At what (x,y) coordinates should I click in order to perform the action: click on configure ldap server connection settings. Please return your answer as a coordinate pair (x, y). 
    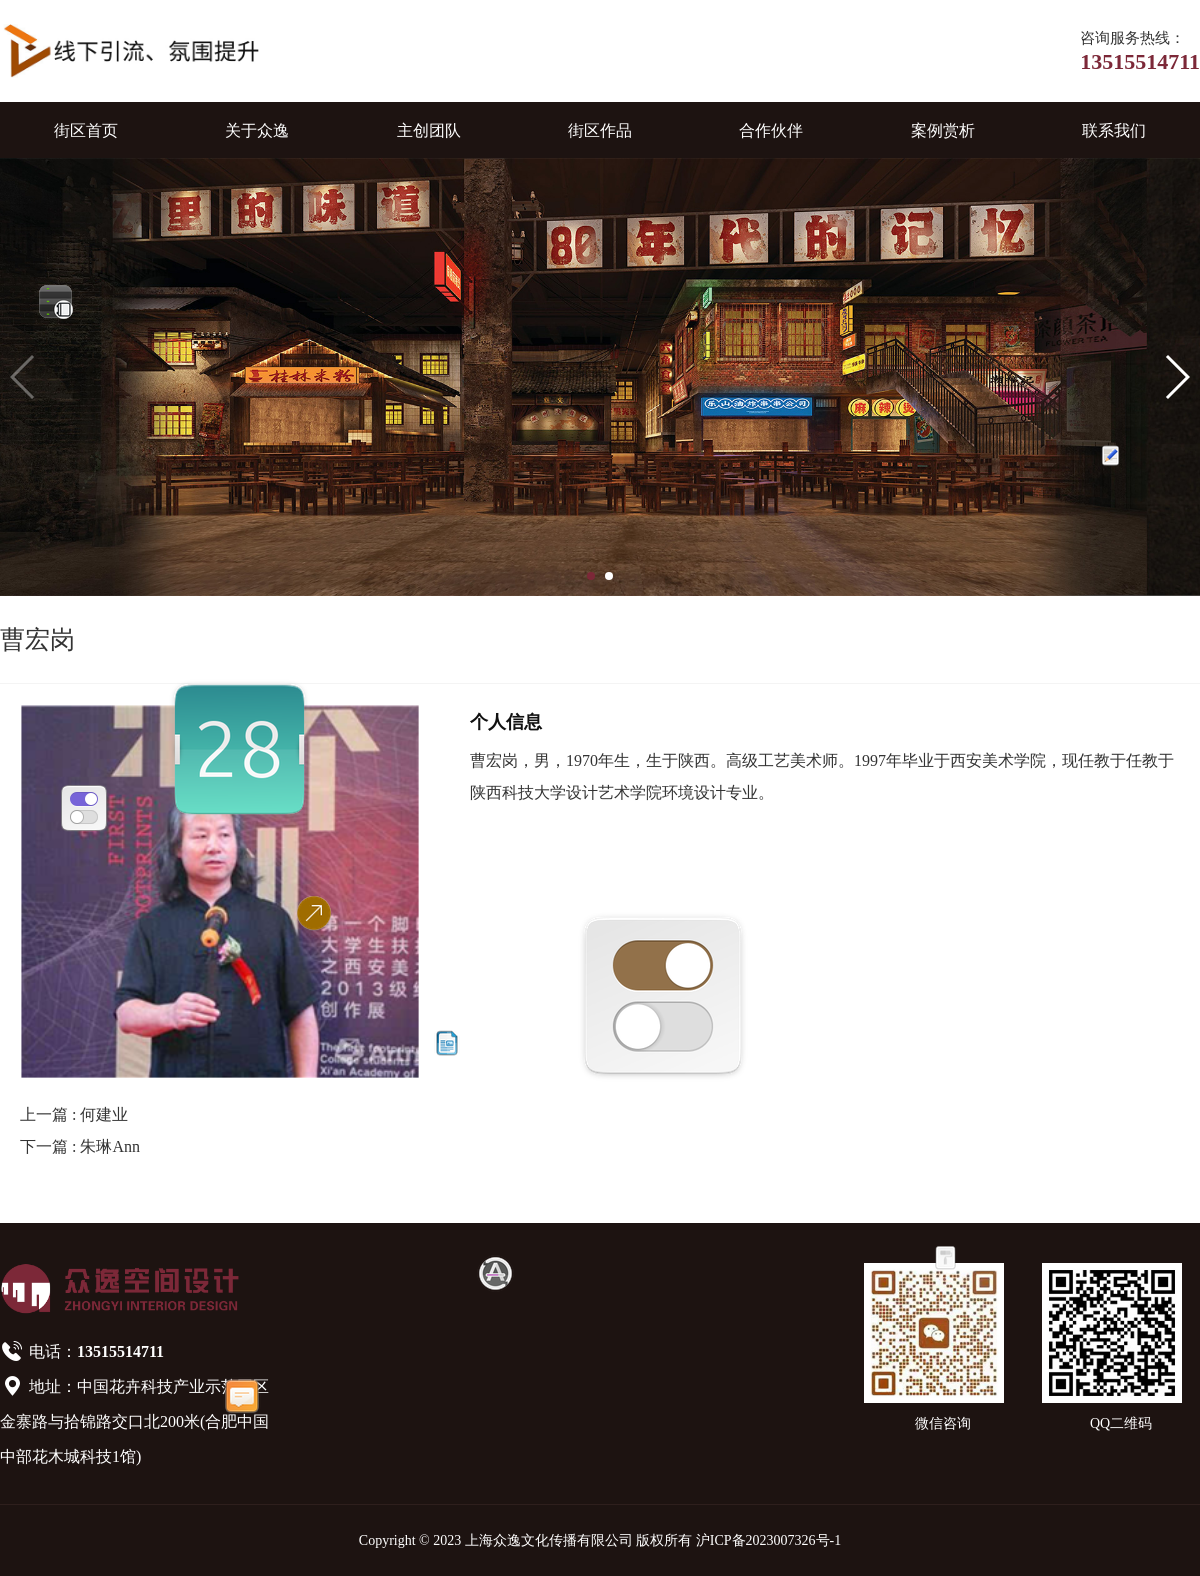
    Looking at the image, I should click on (55, 301).